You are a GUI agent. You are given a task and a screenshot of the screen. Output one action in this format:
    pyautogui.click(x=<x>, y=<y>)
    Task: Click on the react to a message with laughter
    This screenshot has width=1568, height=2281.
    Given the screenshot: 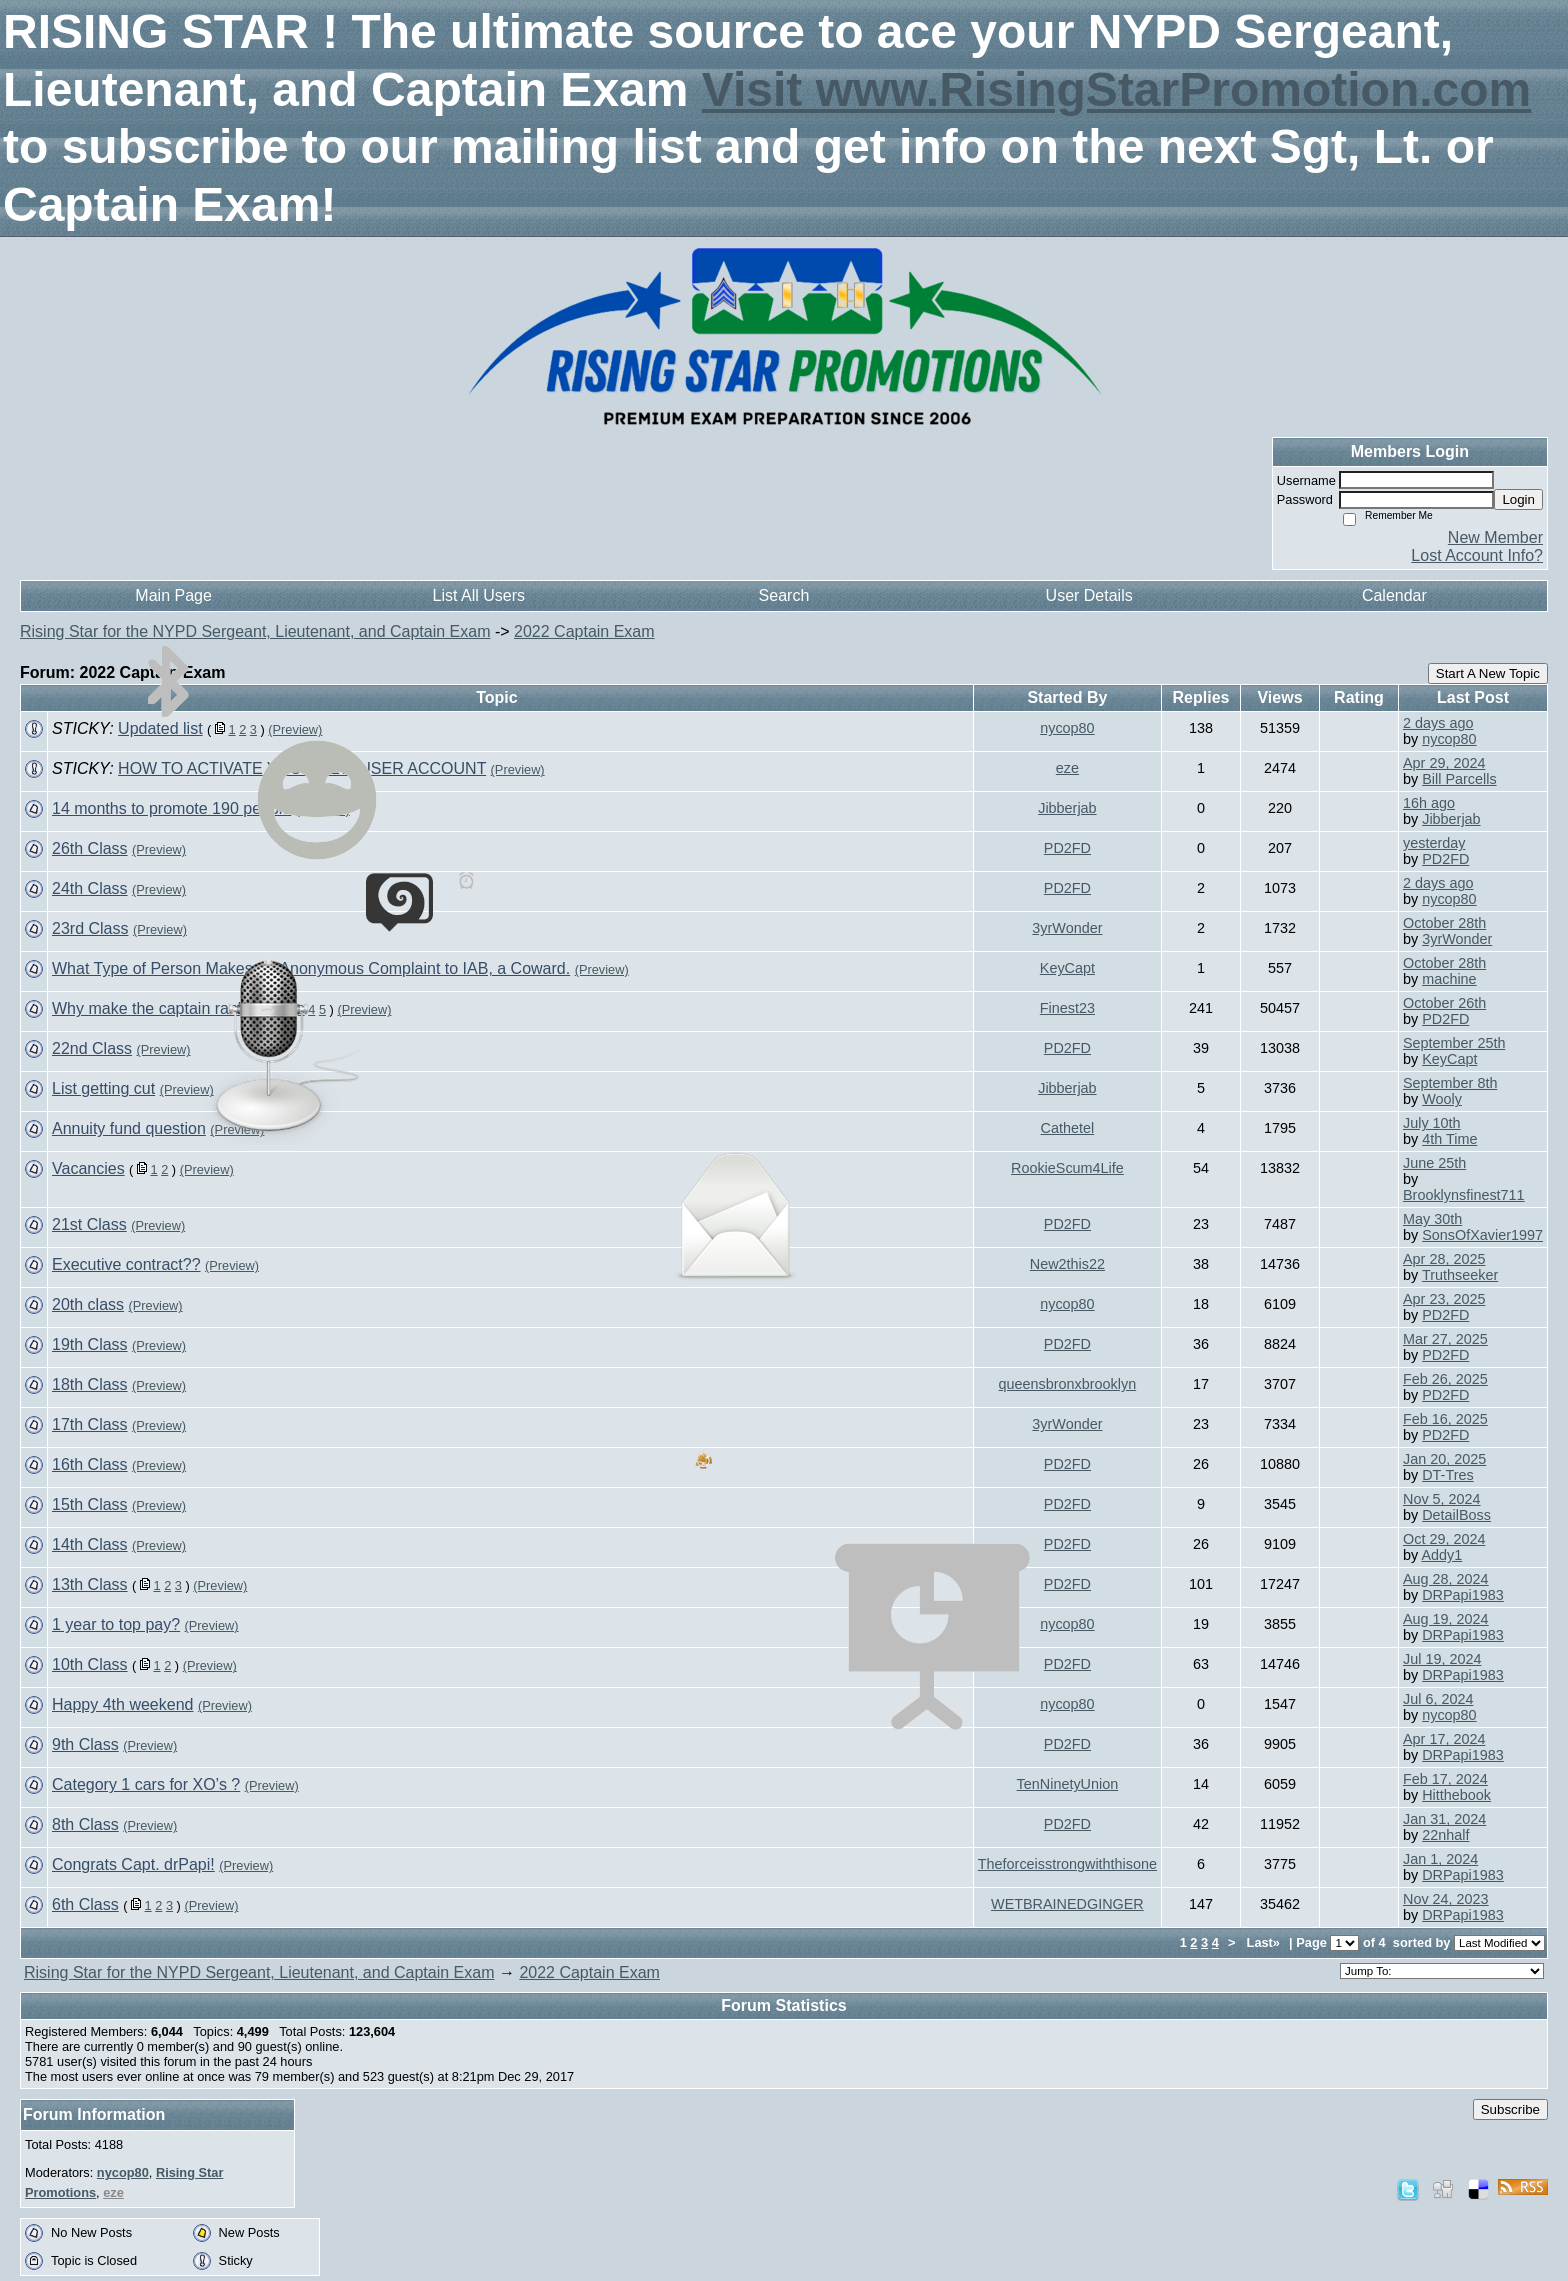 What is the action you would take?
    pyautogui.click(x=317, y=800)
    